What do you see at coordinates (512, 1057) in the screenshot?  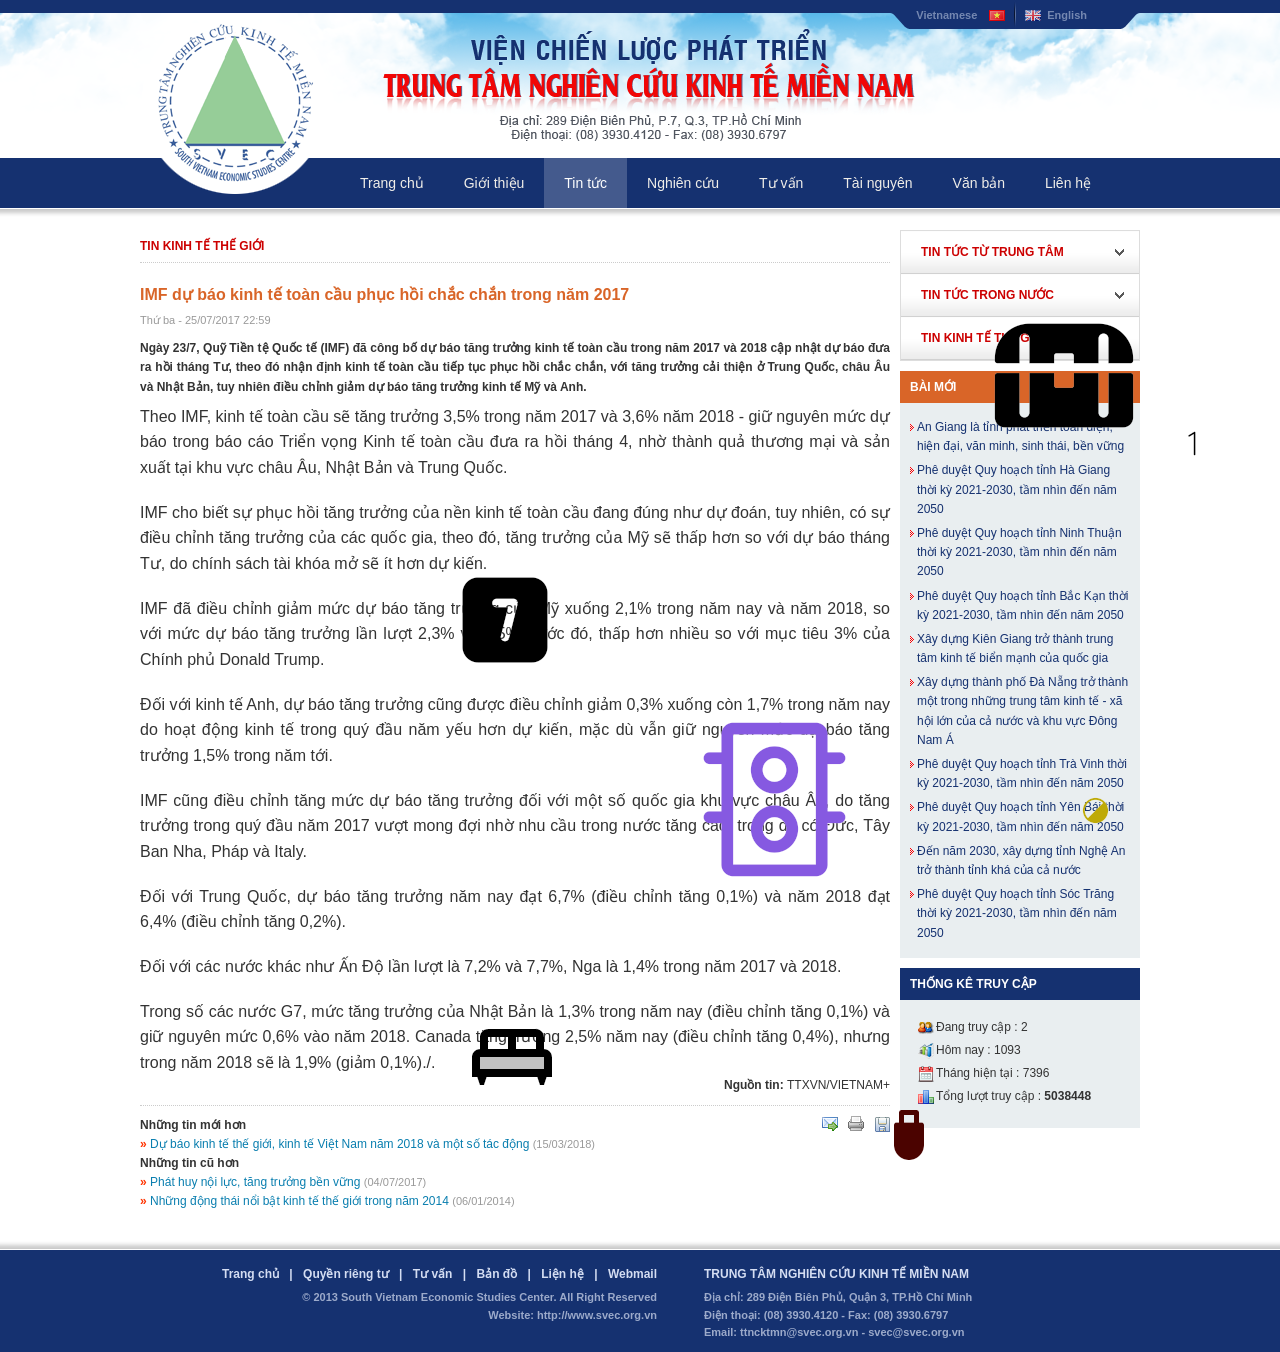 I see `view hotel or accommodation options` at bounding box center [512, 1057].